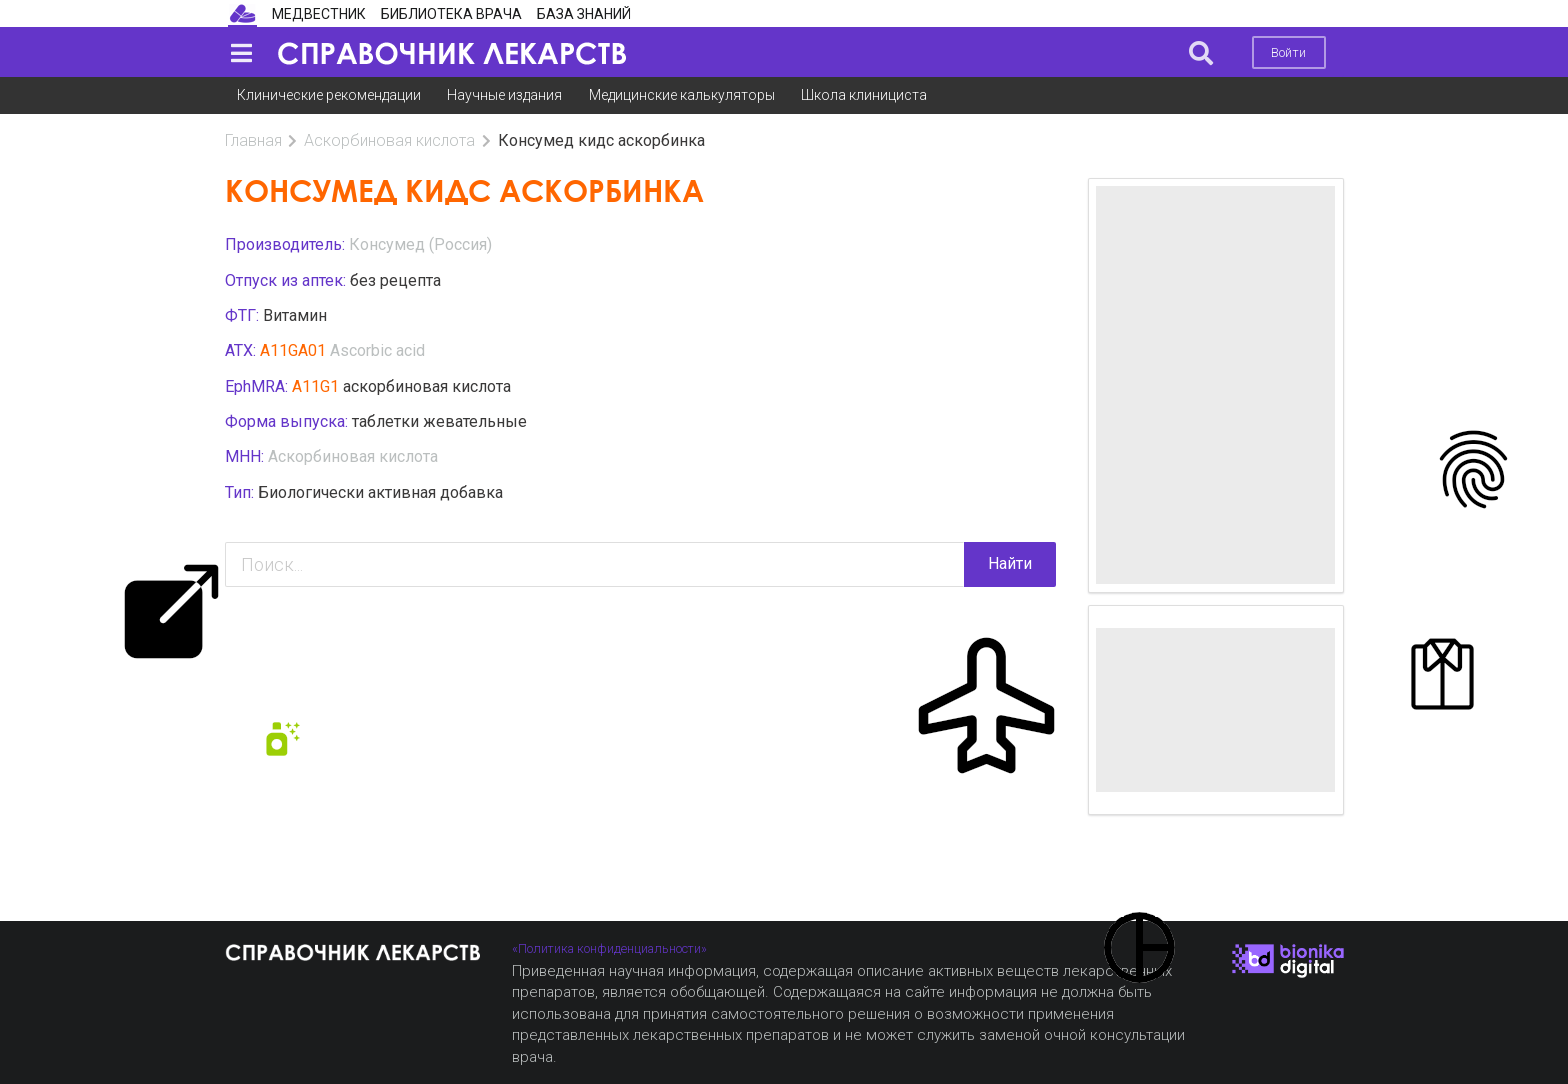 This screenshot has height=1084, width=1568. I want to click on authenticate with fingerprint, so click(1473, 469).